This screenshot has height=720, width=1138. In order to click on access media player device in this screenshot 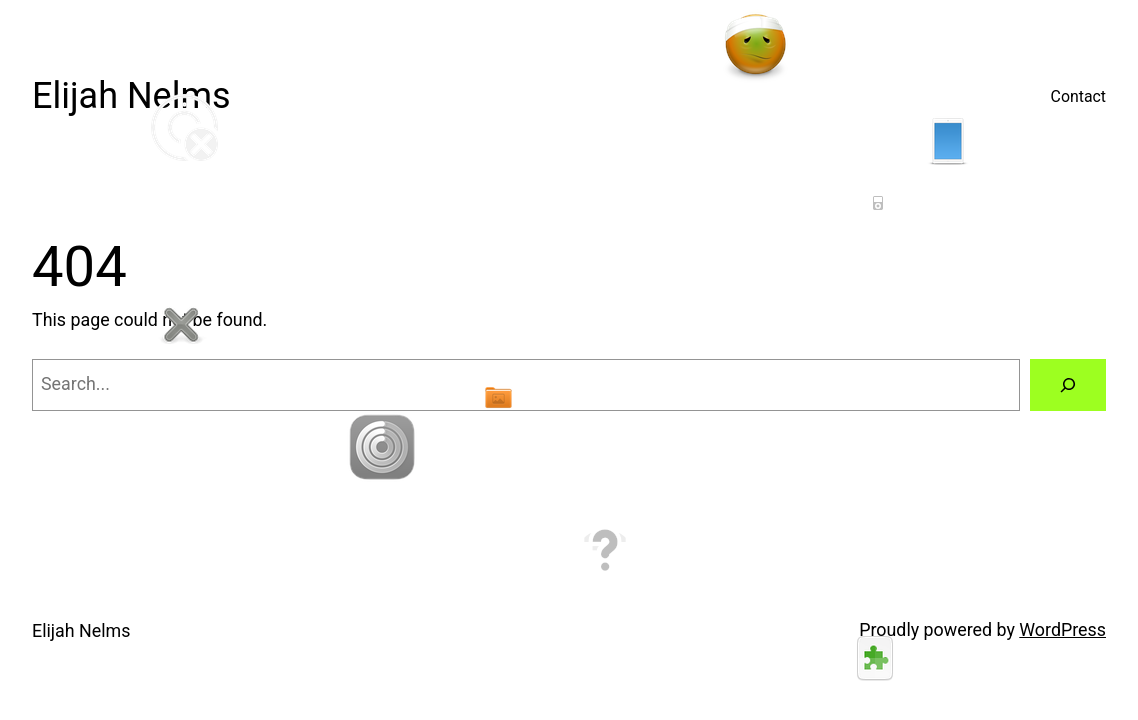, I will do `click(878, 203)`.